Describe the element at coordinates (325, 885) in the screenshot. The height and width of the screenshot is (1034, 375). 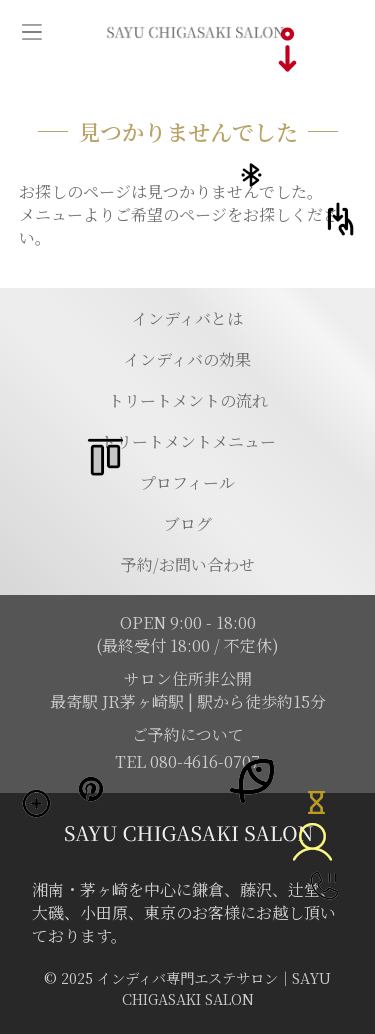
I see `put a call on hold` at that location.